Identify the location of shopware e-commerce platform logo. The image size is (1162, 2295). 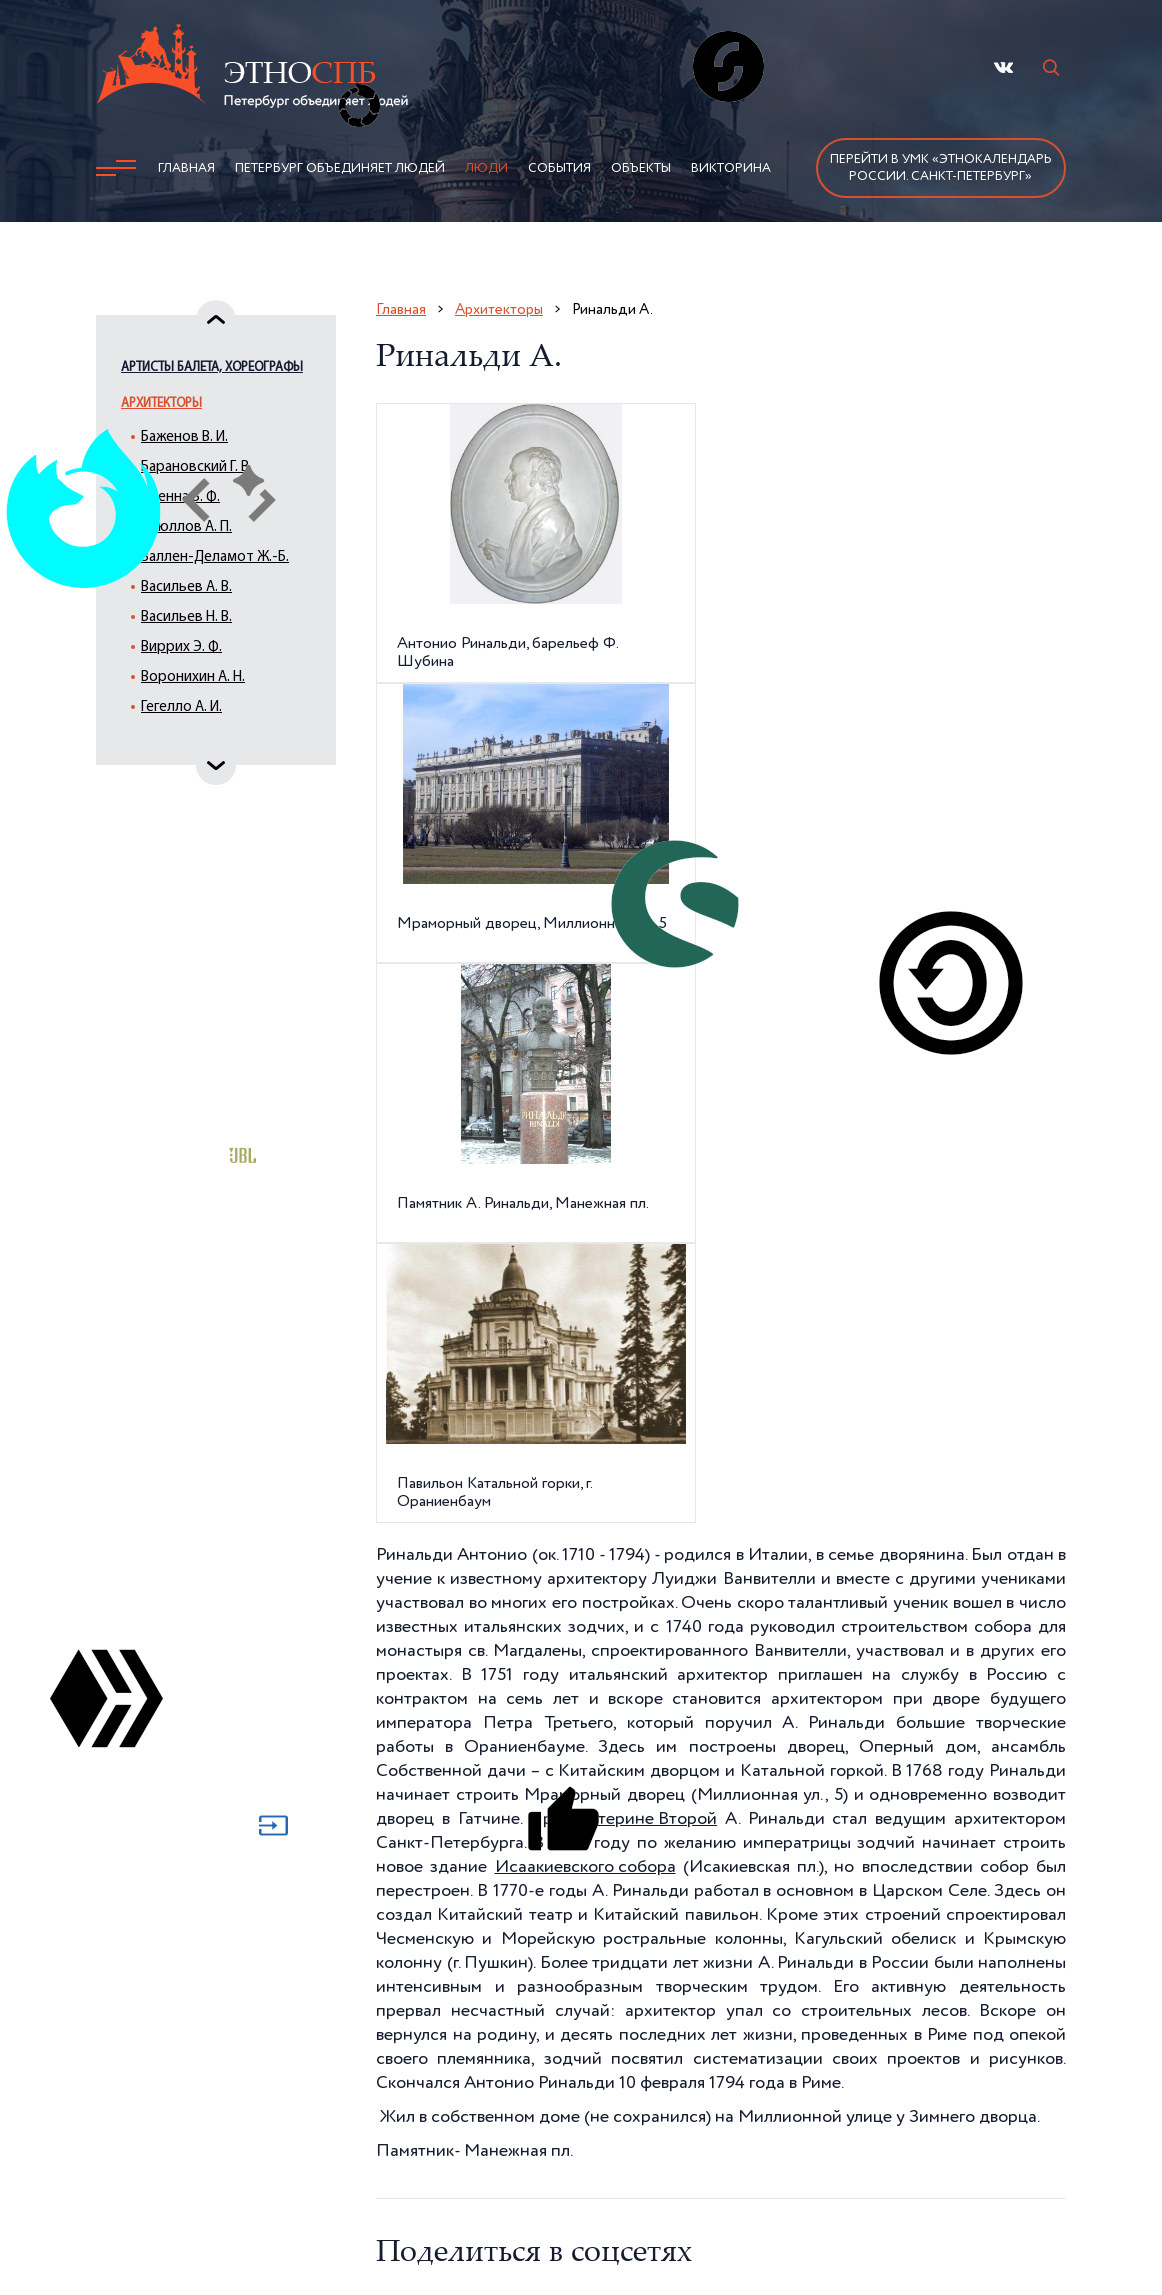
(675, 904).